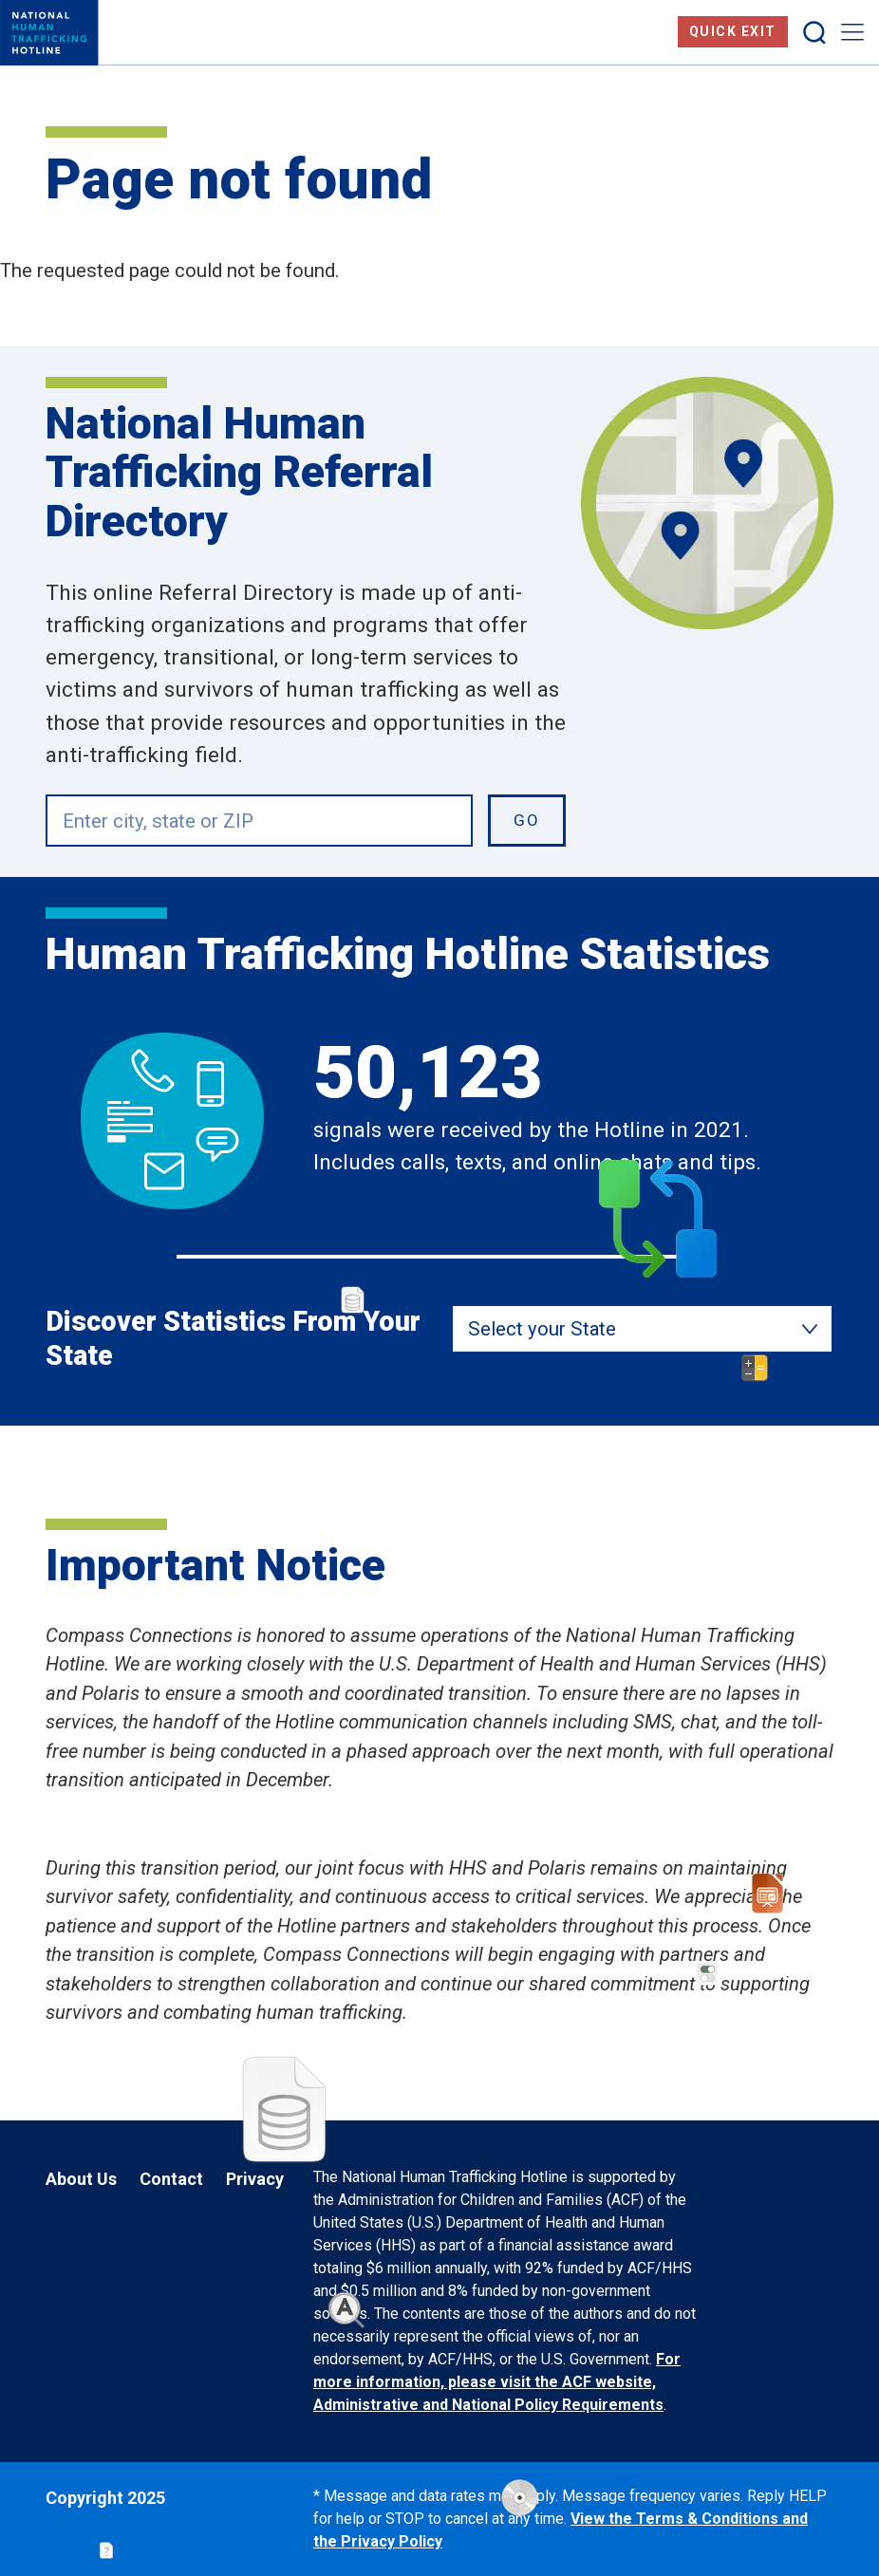 The height and width of the screenshot is (2576, 879). Describe the element at coordinates (284, 2109) in the screenshot. I see `sqlite3 database file` at that location.